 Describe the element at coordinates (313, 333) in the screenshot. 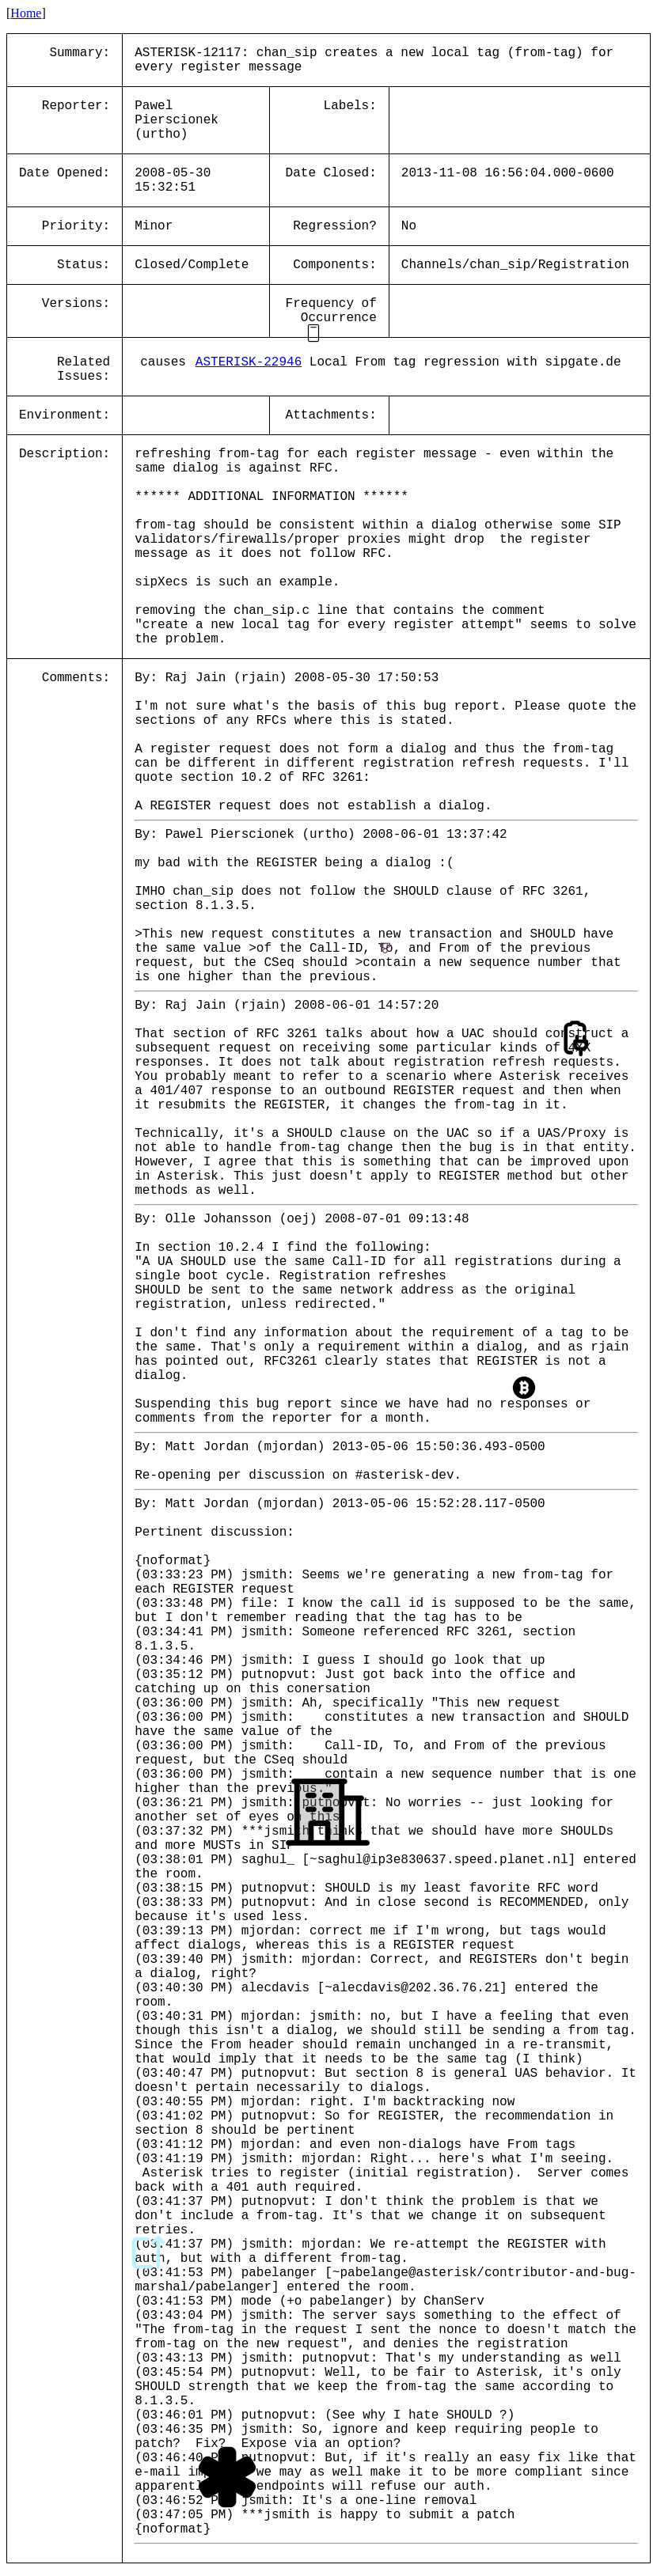

I see `phone speaker or audio output settings` at that location.